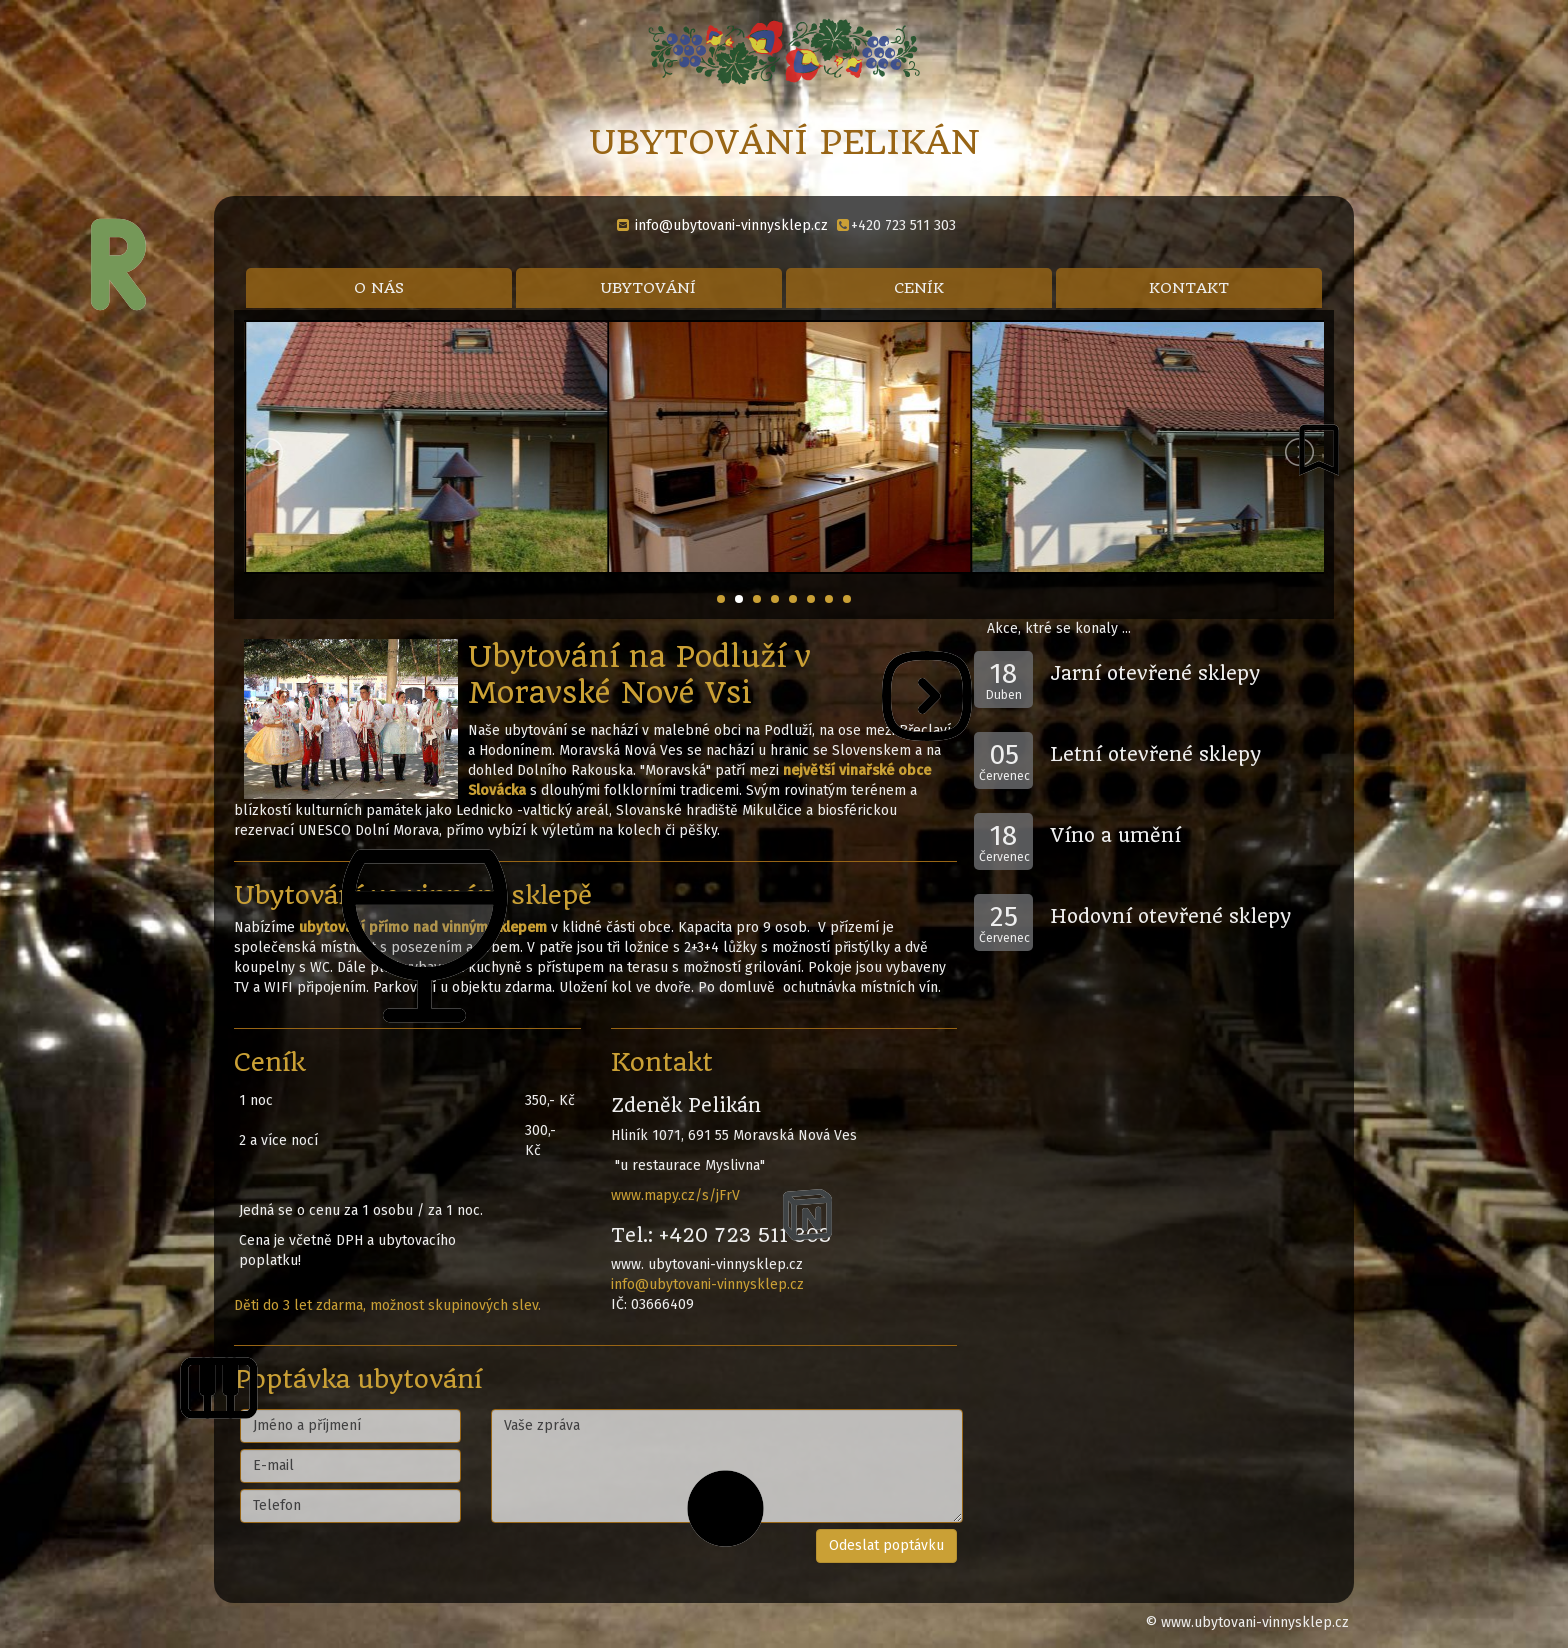 Image resolution: width=1568 pixels, height=1648 pixels. I want to click on indicates an active or selected state, so click(725, 1508).